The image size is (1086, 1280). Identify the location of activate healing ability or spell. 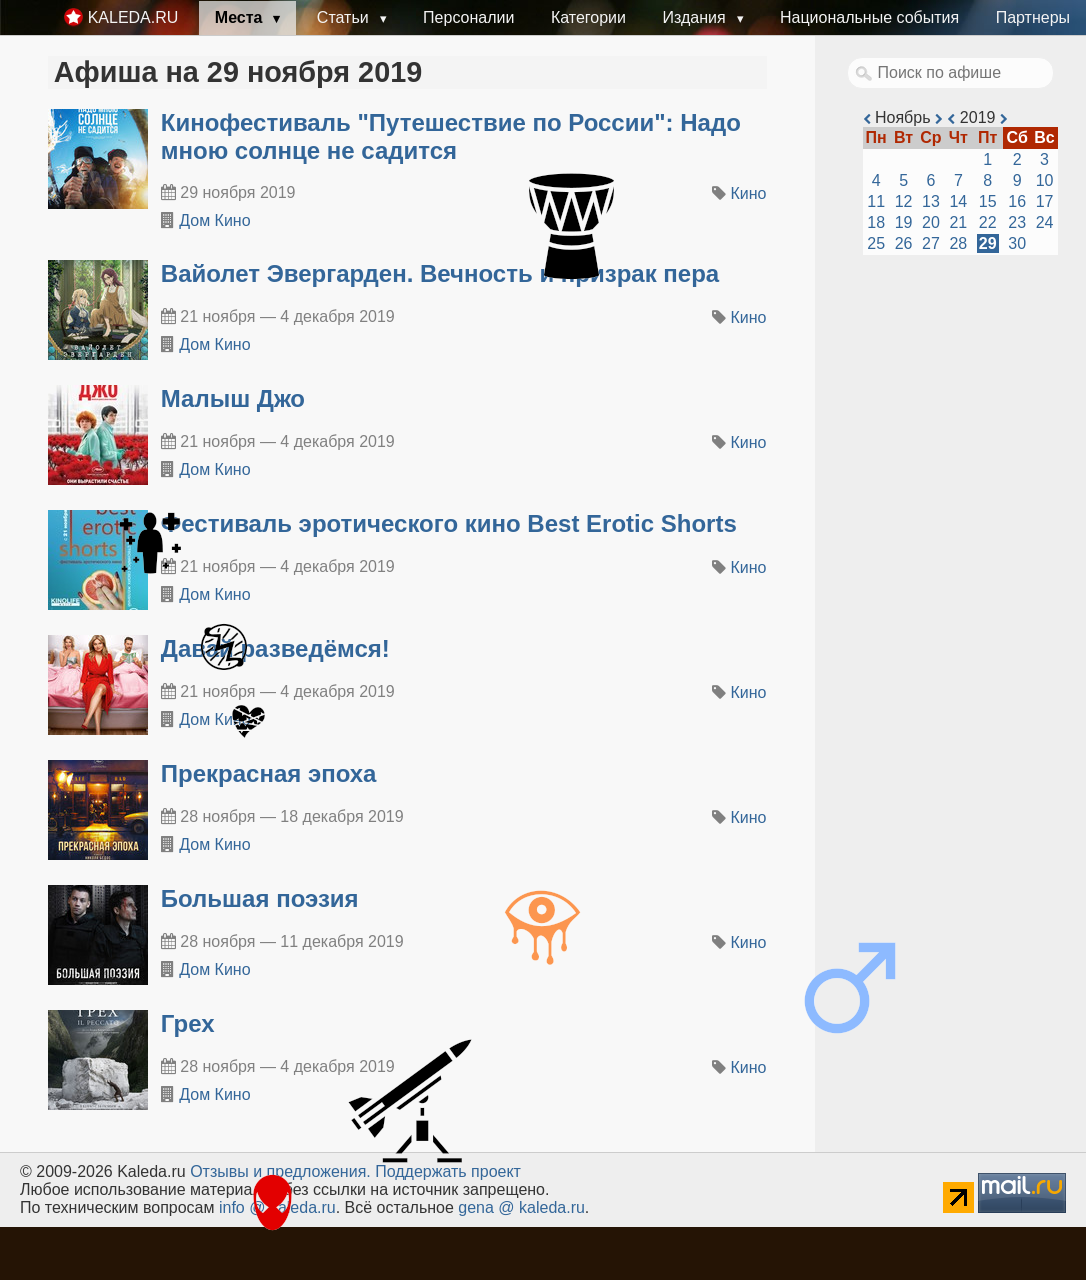
(150, 543).